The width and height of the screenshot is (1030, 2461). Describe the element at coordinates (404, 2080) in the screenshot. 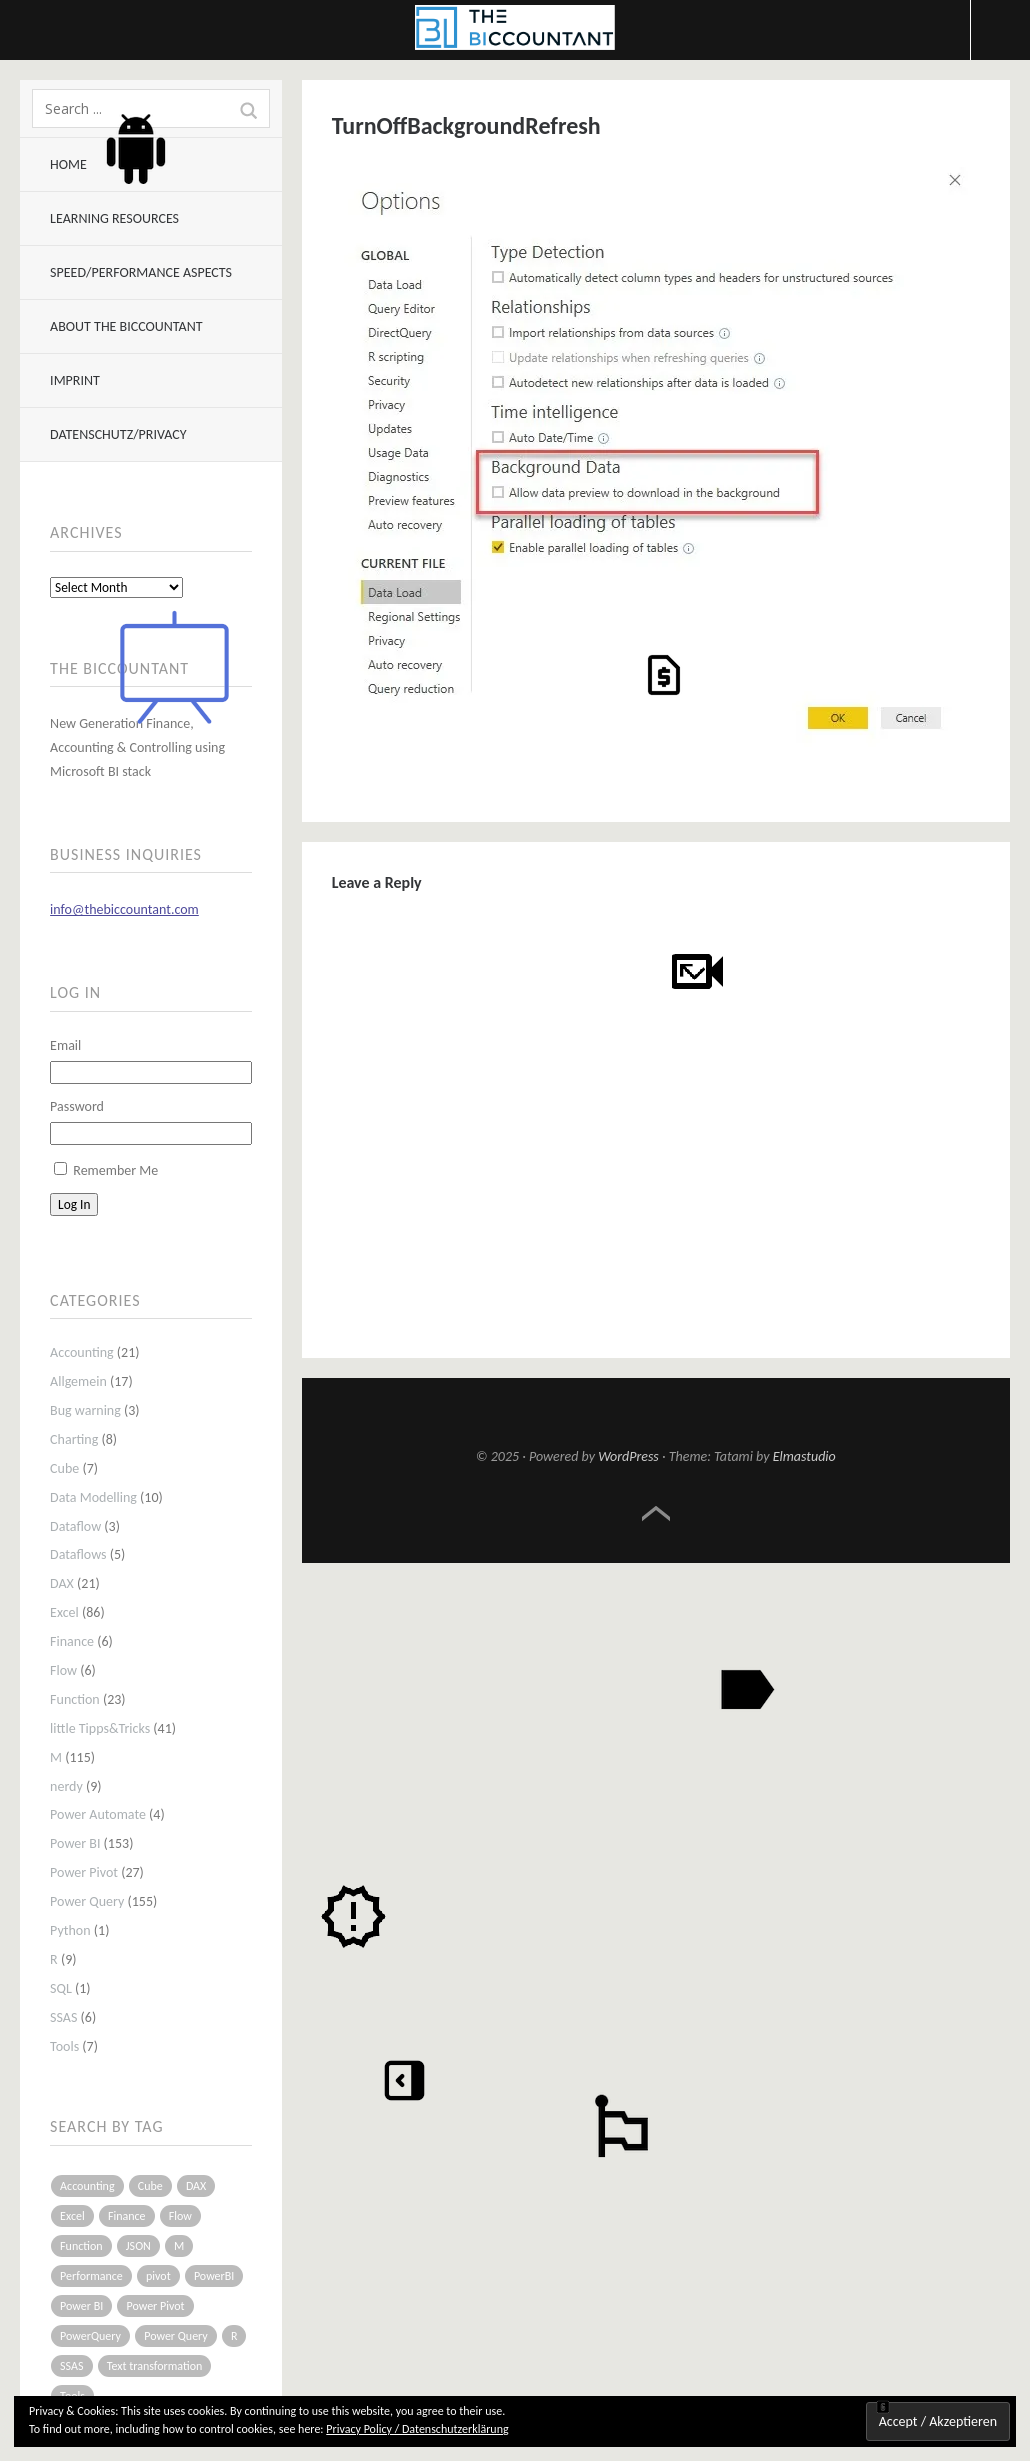

I see `expand the right sidebar panel` at that location.